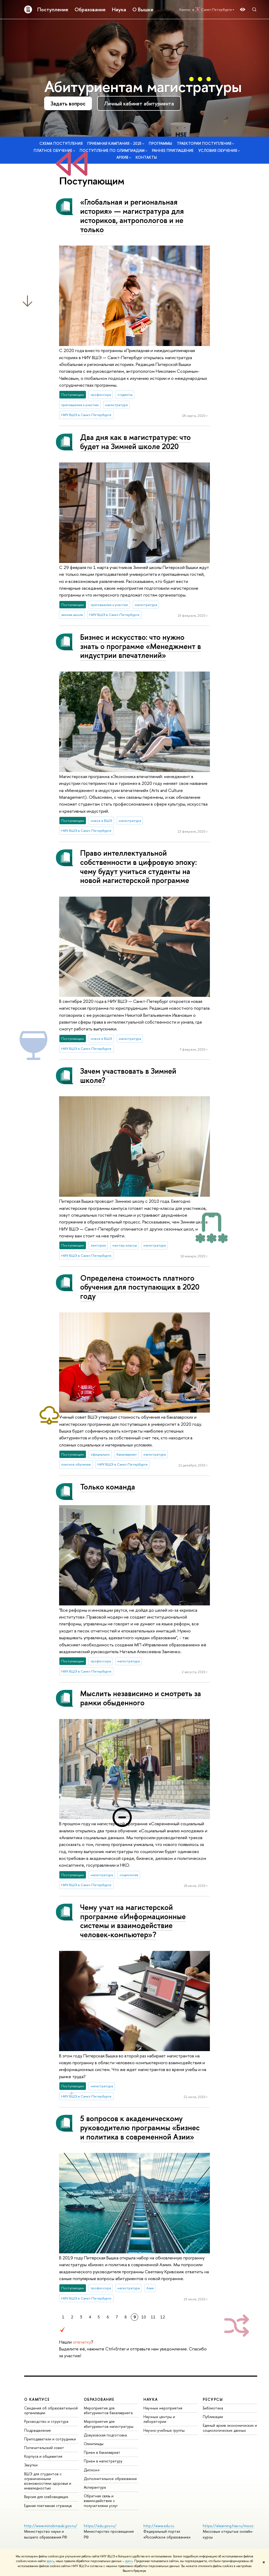 The width and height of the screenshot is (269, 2576). Describe the element at coordinates (200, 79) in the screenshot. I see `view more options` at that location.